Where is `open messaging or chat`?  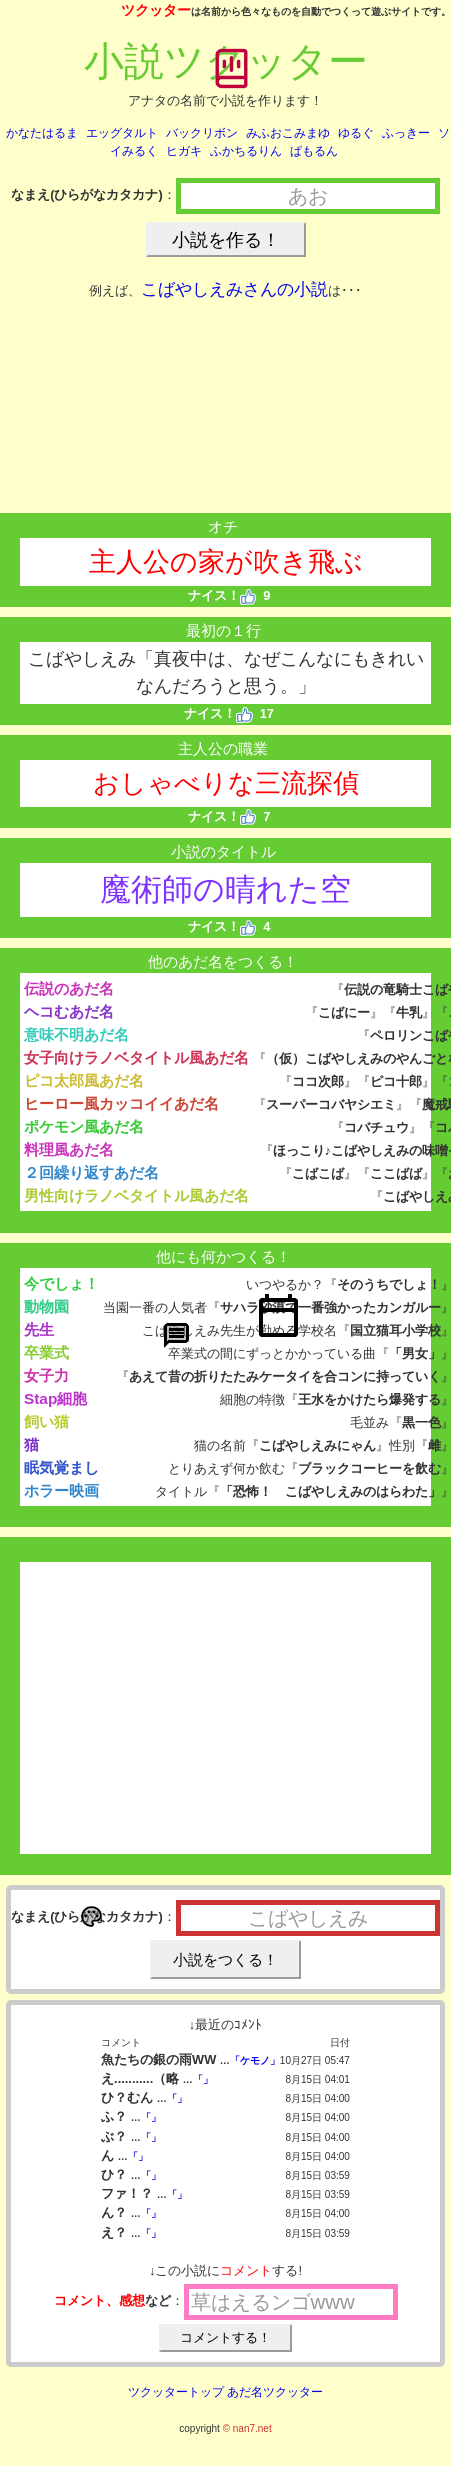 open messaging or chat is located at coordinates (176, 1335).